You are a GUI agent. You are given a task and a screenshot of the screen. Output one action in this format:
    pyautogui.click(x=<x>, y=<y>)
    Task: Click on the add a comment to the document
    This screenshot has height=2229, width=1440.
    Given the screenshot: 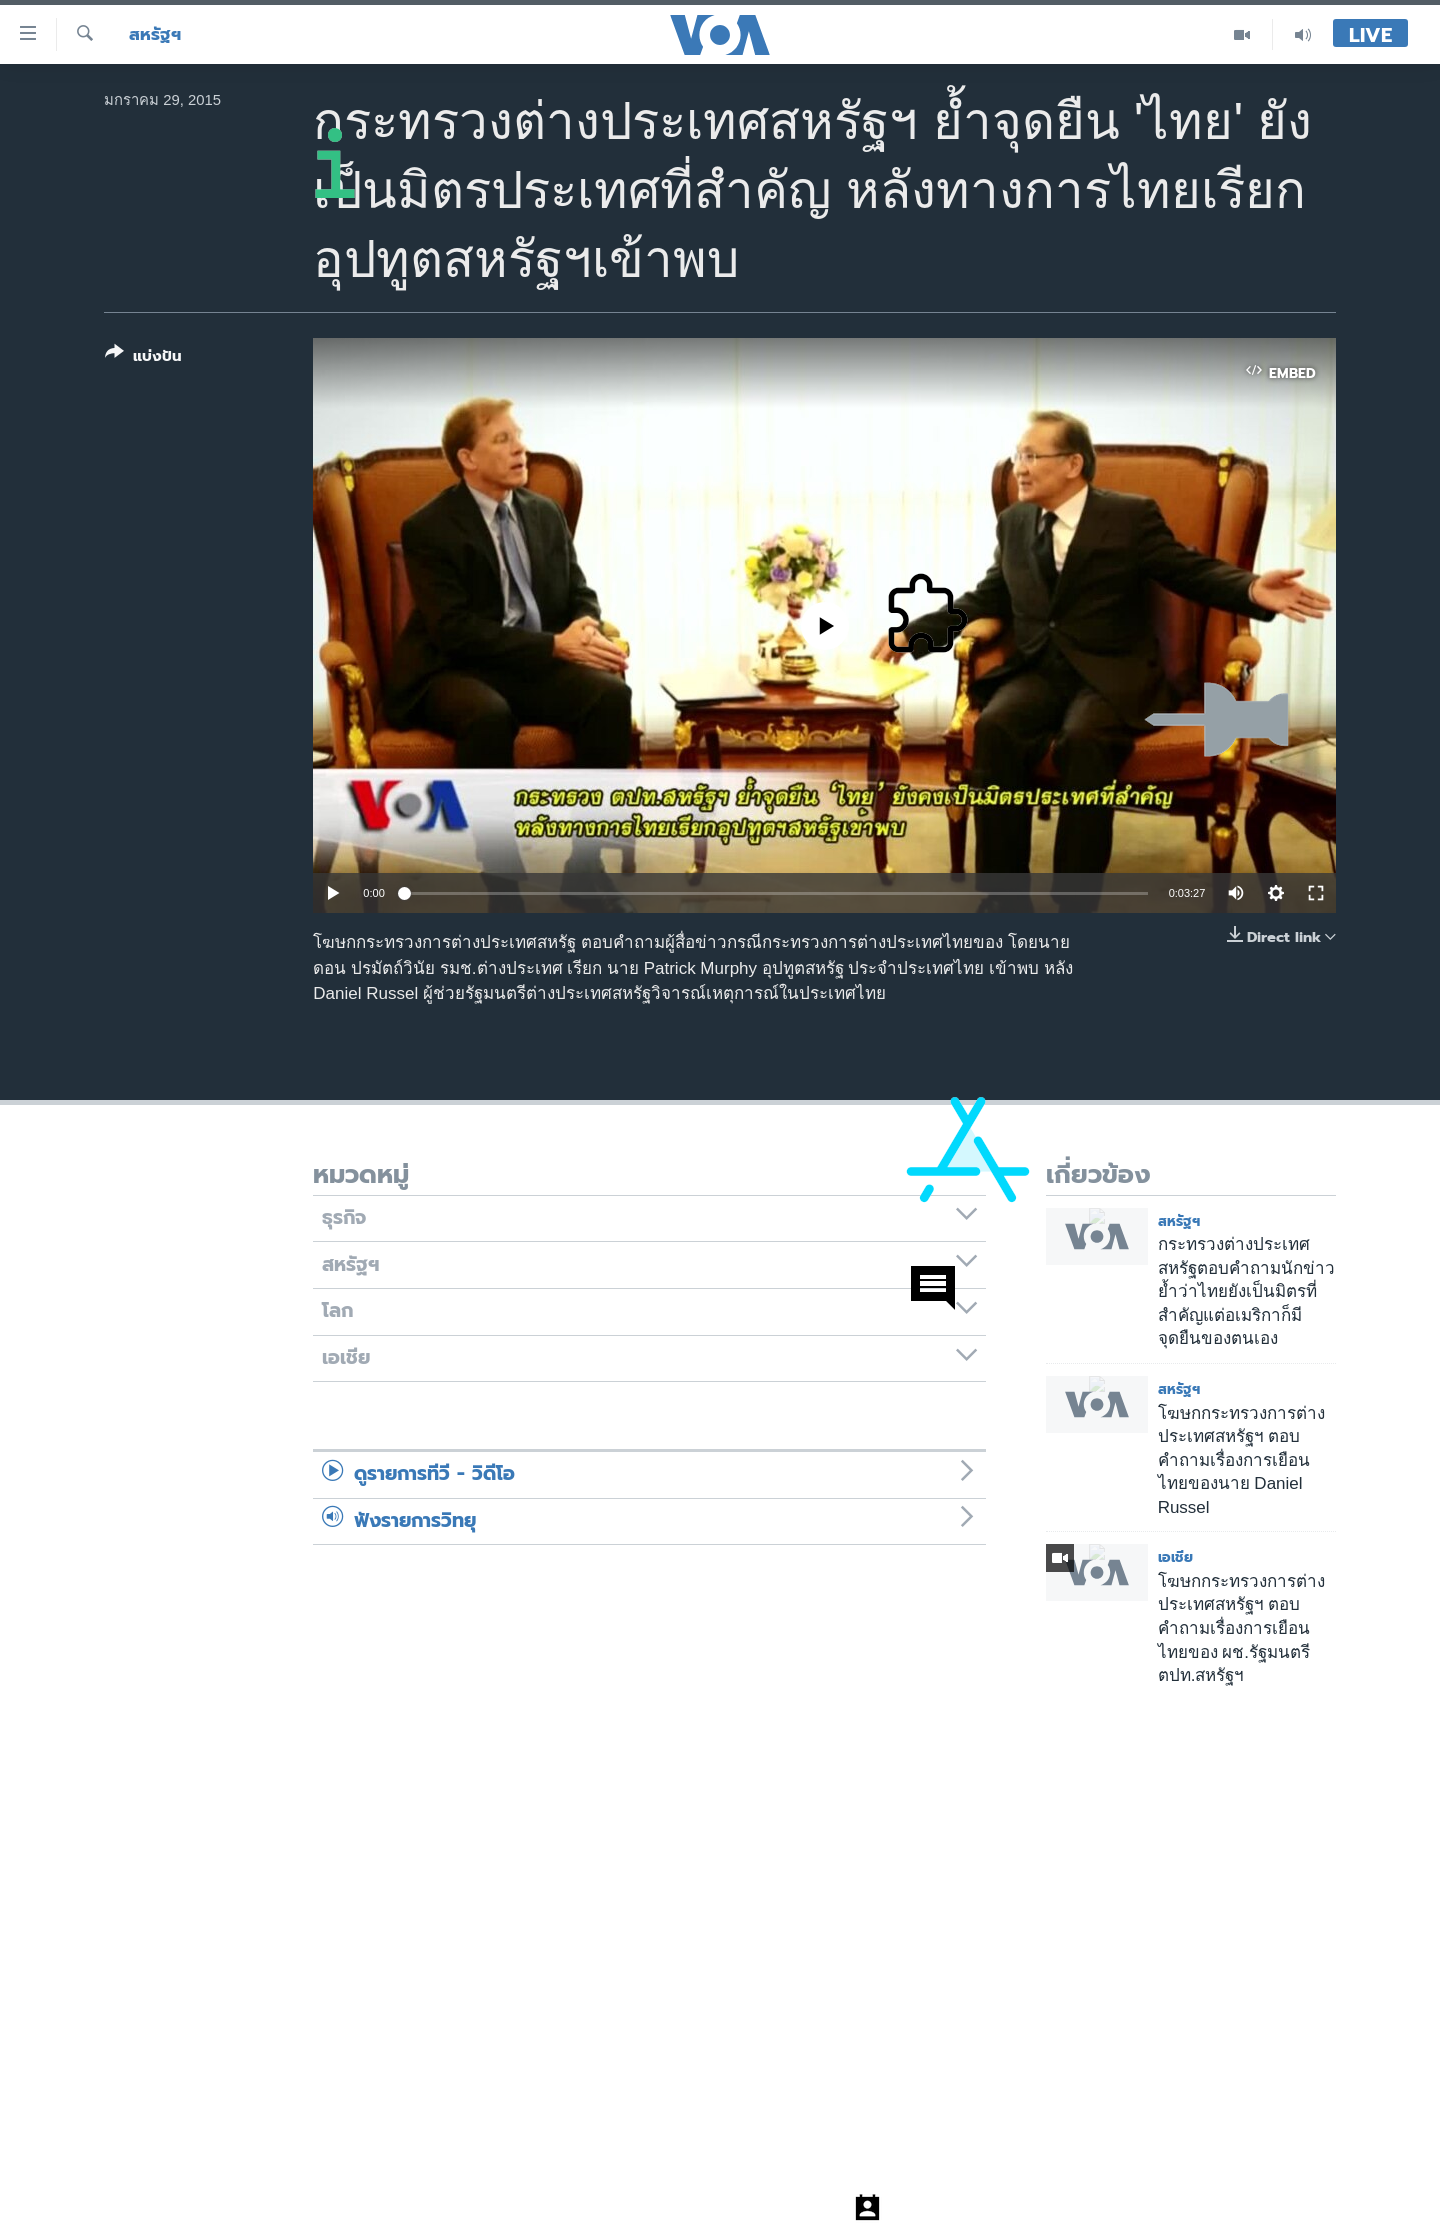 What is the action you would take?
    pyautogui.click(x=933, y=1288)
    